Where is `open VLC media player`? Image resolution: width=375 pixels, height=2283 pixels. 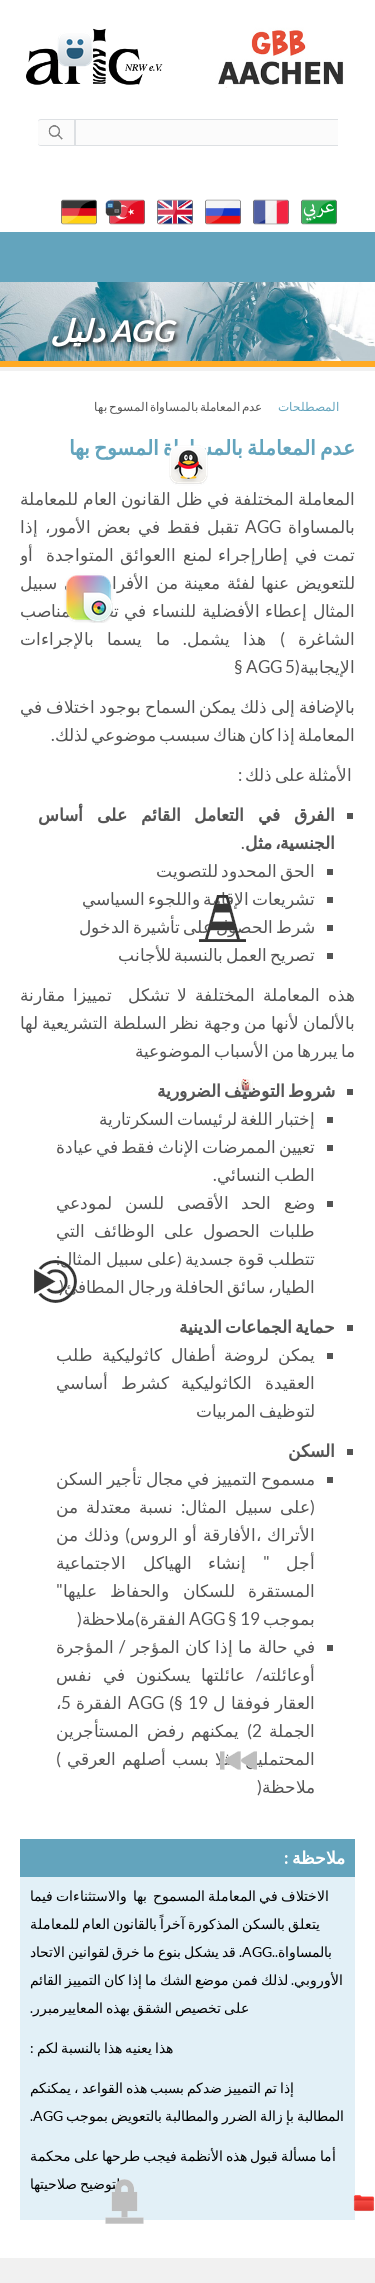 open VLC media player is located at coordinates (222, 918).